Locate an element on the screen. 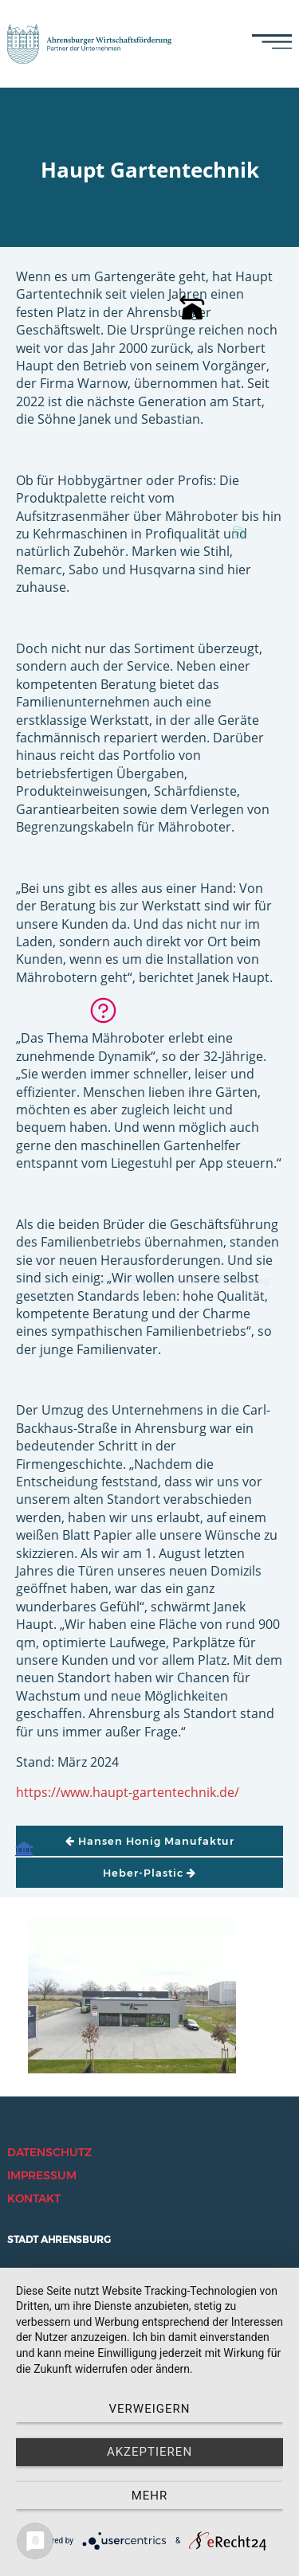  browse nearby bars or pubs is located at coordinates (238, 532).